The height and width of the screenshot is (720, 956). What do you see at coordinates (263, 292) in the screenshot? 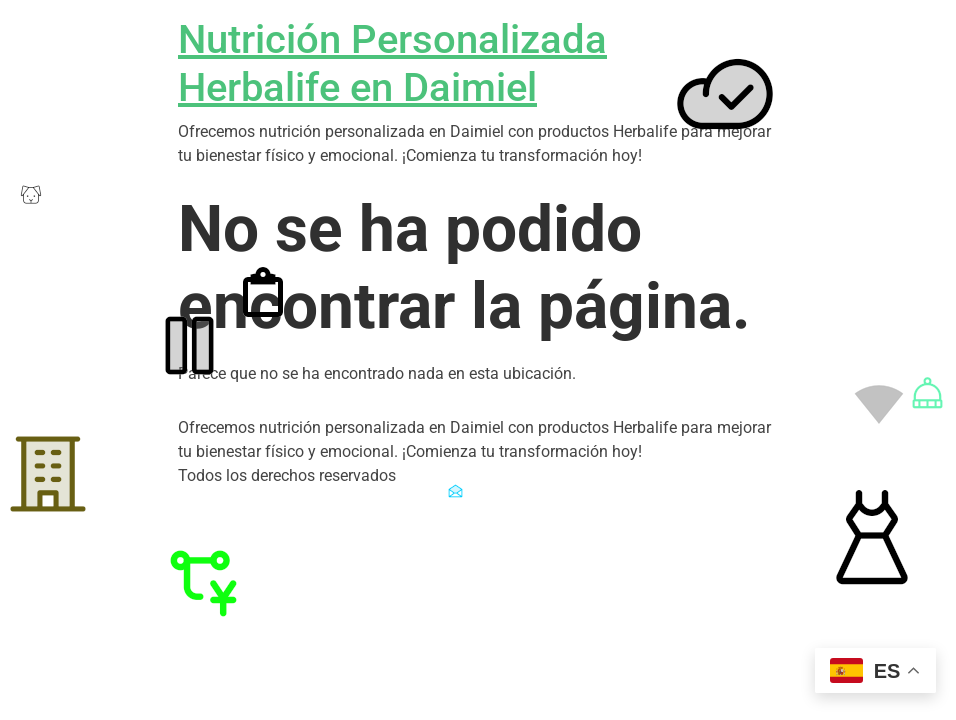
I see `copy to clipboard` at bounding box center [263, 292].